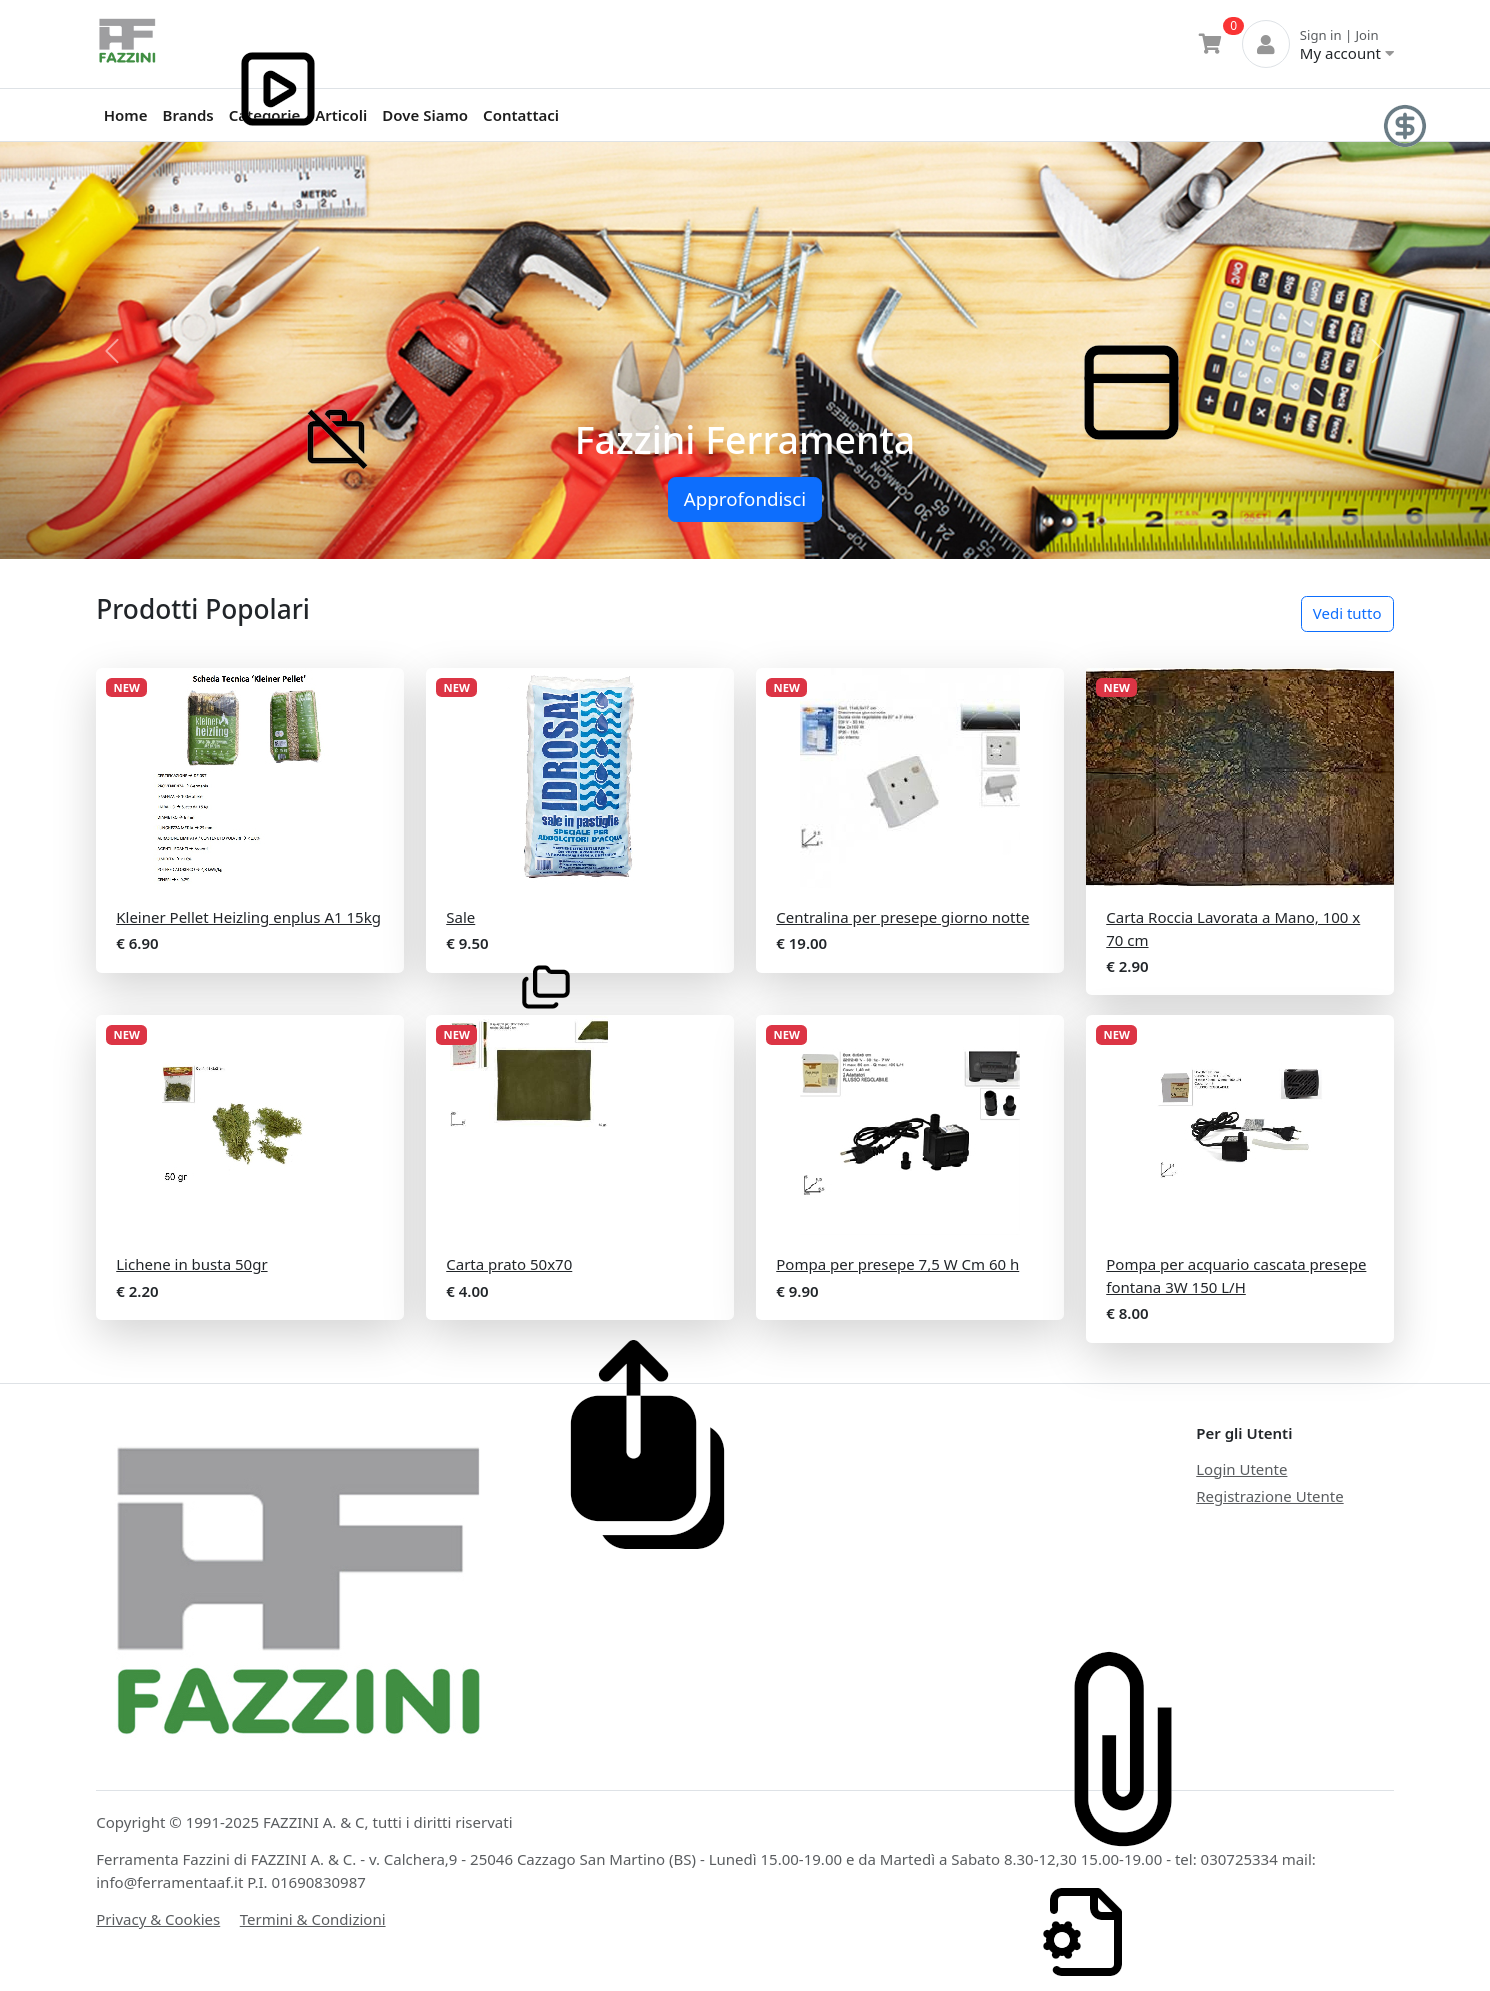 Image resolution: width=1490 pixels, height=1991 pixels. What do you see at coordinates (336, 438) in the screenshot?
I see `work mode disabled or unavailable` at bounding box center [336, 438].